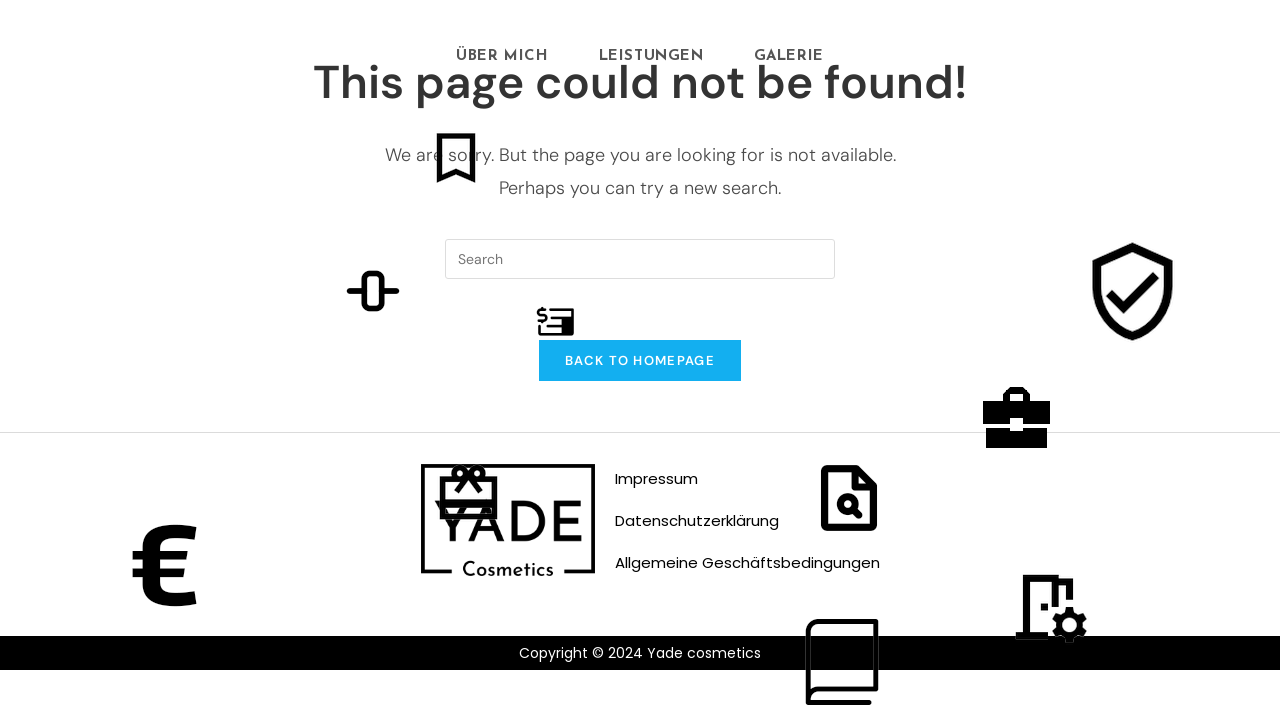 This screenshot has height=720, width=1280. What do you see at coordinates (164, 565) in the screenshot?
I see `view prices in euros` at bounding box center [164, 565].